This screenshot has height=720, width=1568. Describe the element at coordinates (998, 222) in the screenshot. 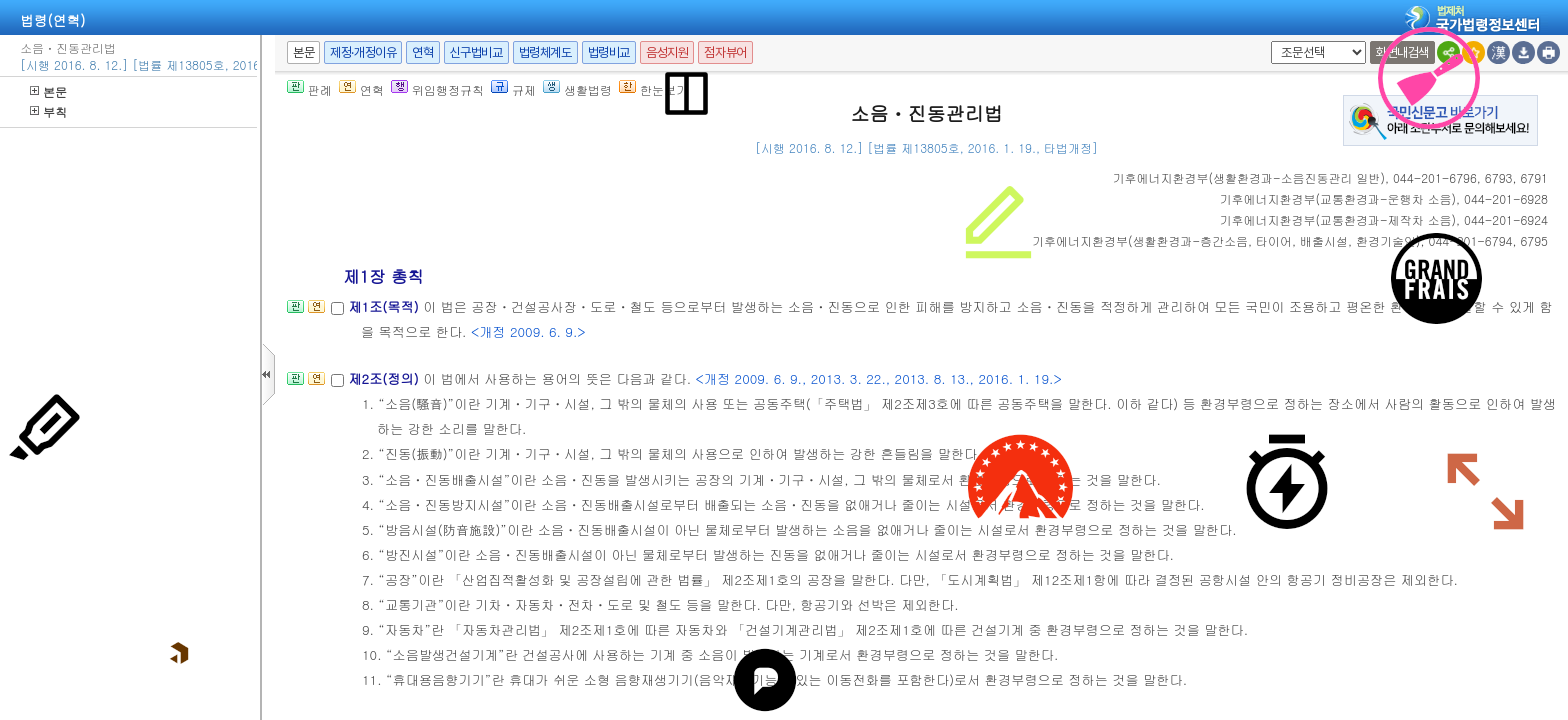

I see `edit content or text` at that location.